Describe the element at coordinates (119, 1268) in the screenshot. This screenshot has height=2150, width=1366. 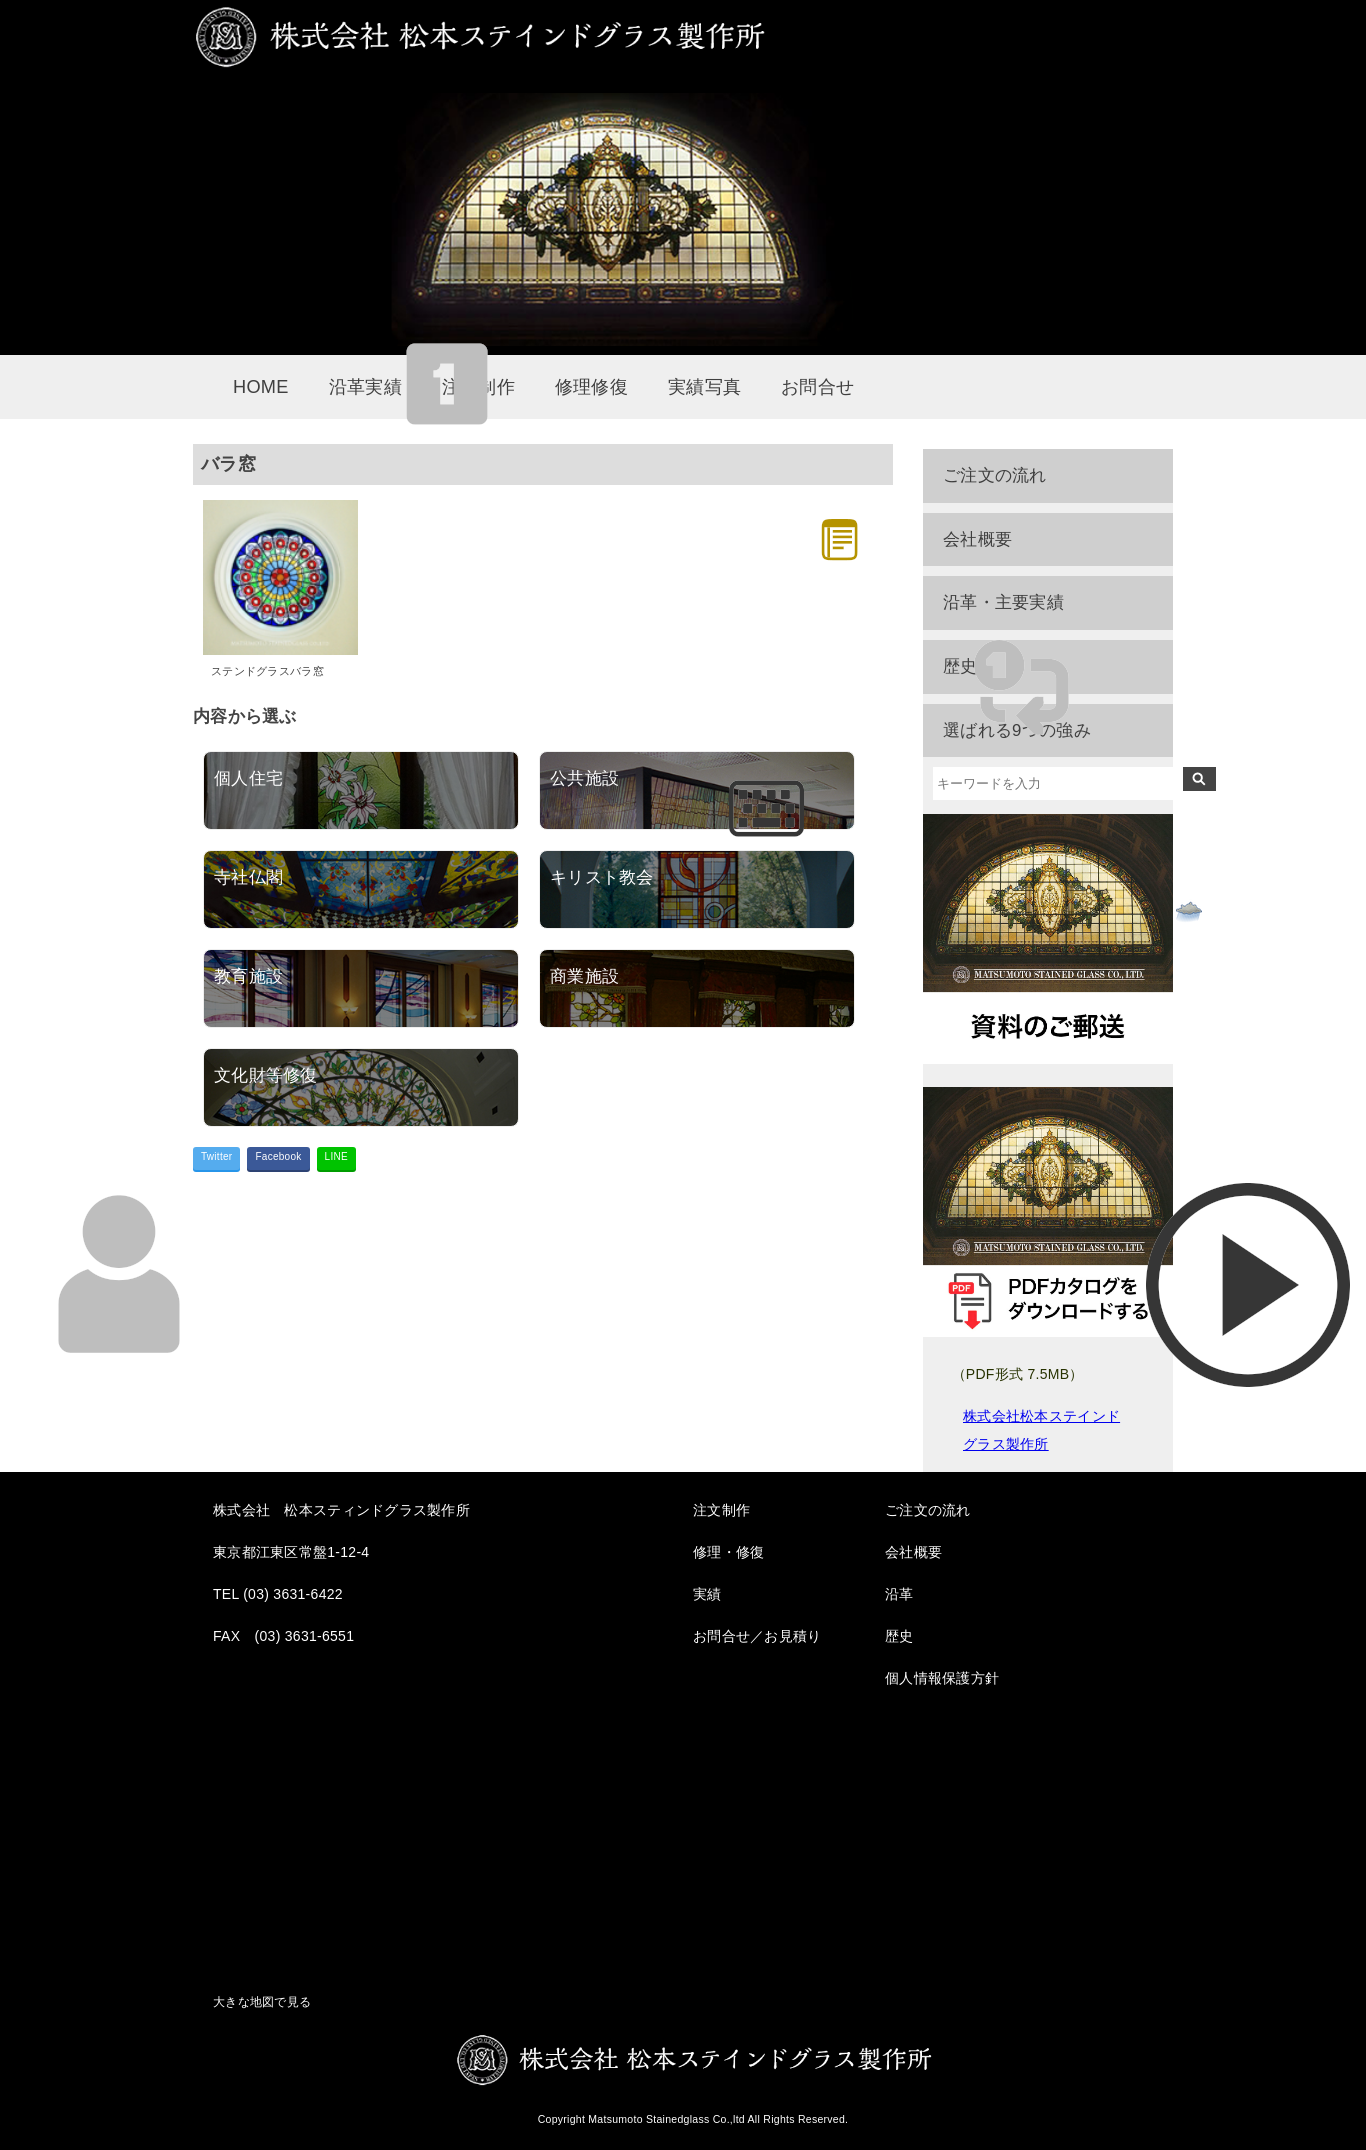
I see `default user profile placeholder` at that location.